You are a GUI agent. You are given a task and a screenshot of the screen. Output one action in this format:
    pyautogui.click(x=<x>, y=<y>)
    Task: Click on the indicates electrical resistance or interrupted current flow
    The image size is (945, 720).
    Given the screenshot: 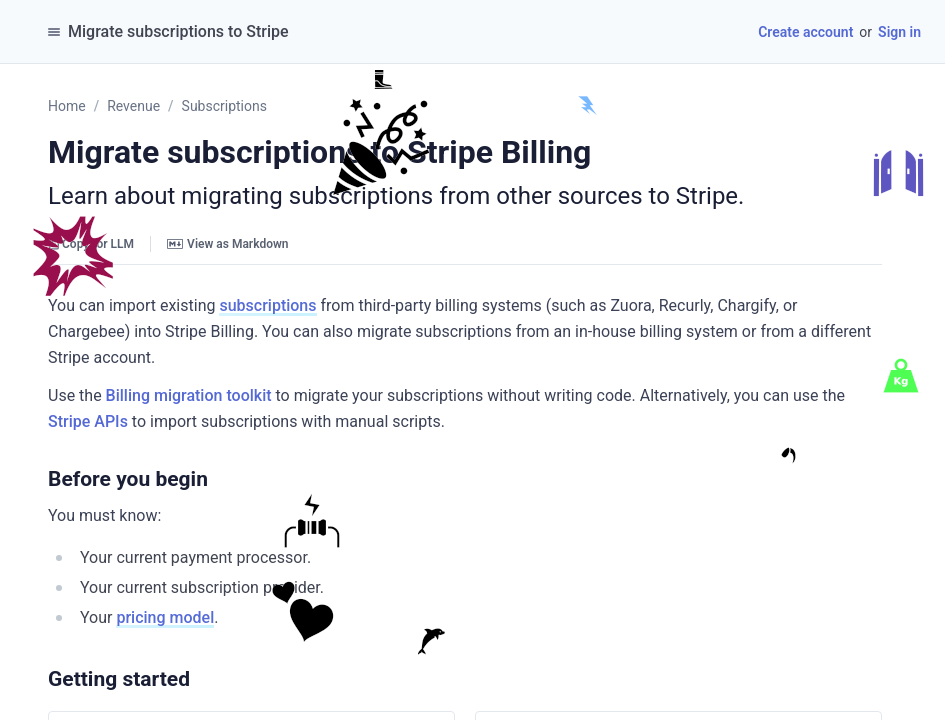 What is the action you would take?
    pyautogui.click(x=312, y=520)
    